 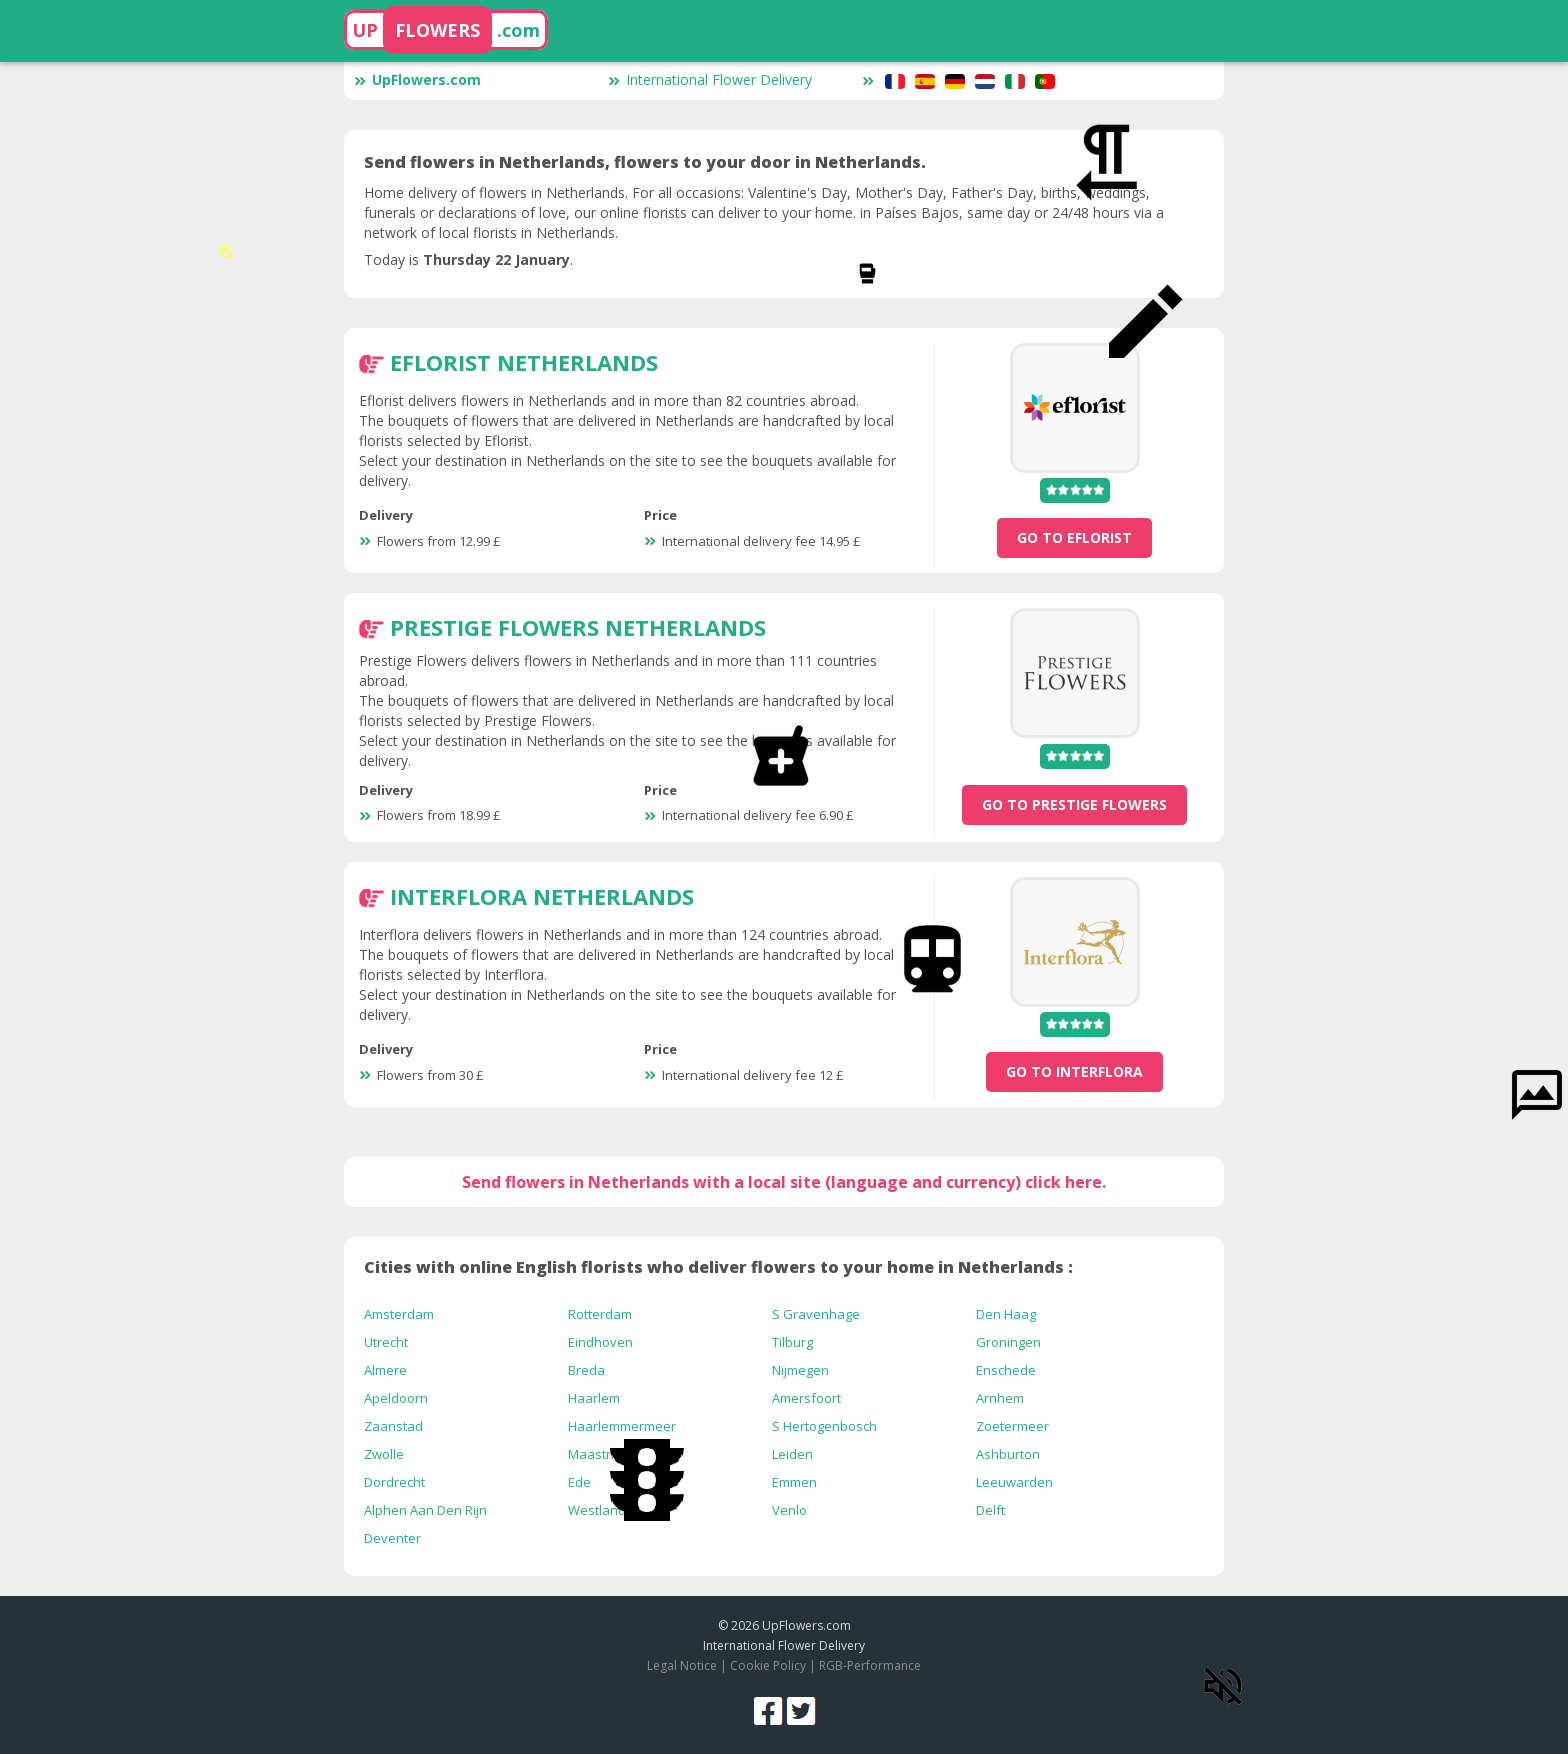 What do you see at coordinates (1106, 162) in the screenshot?
I see `switch text direction to right-to-left` at bounding box center [1106, 162].